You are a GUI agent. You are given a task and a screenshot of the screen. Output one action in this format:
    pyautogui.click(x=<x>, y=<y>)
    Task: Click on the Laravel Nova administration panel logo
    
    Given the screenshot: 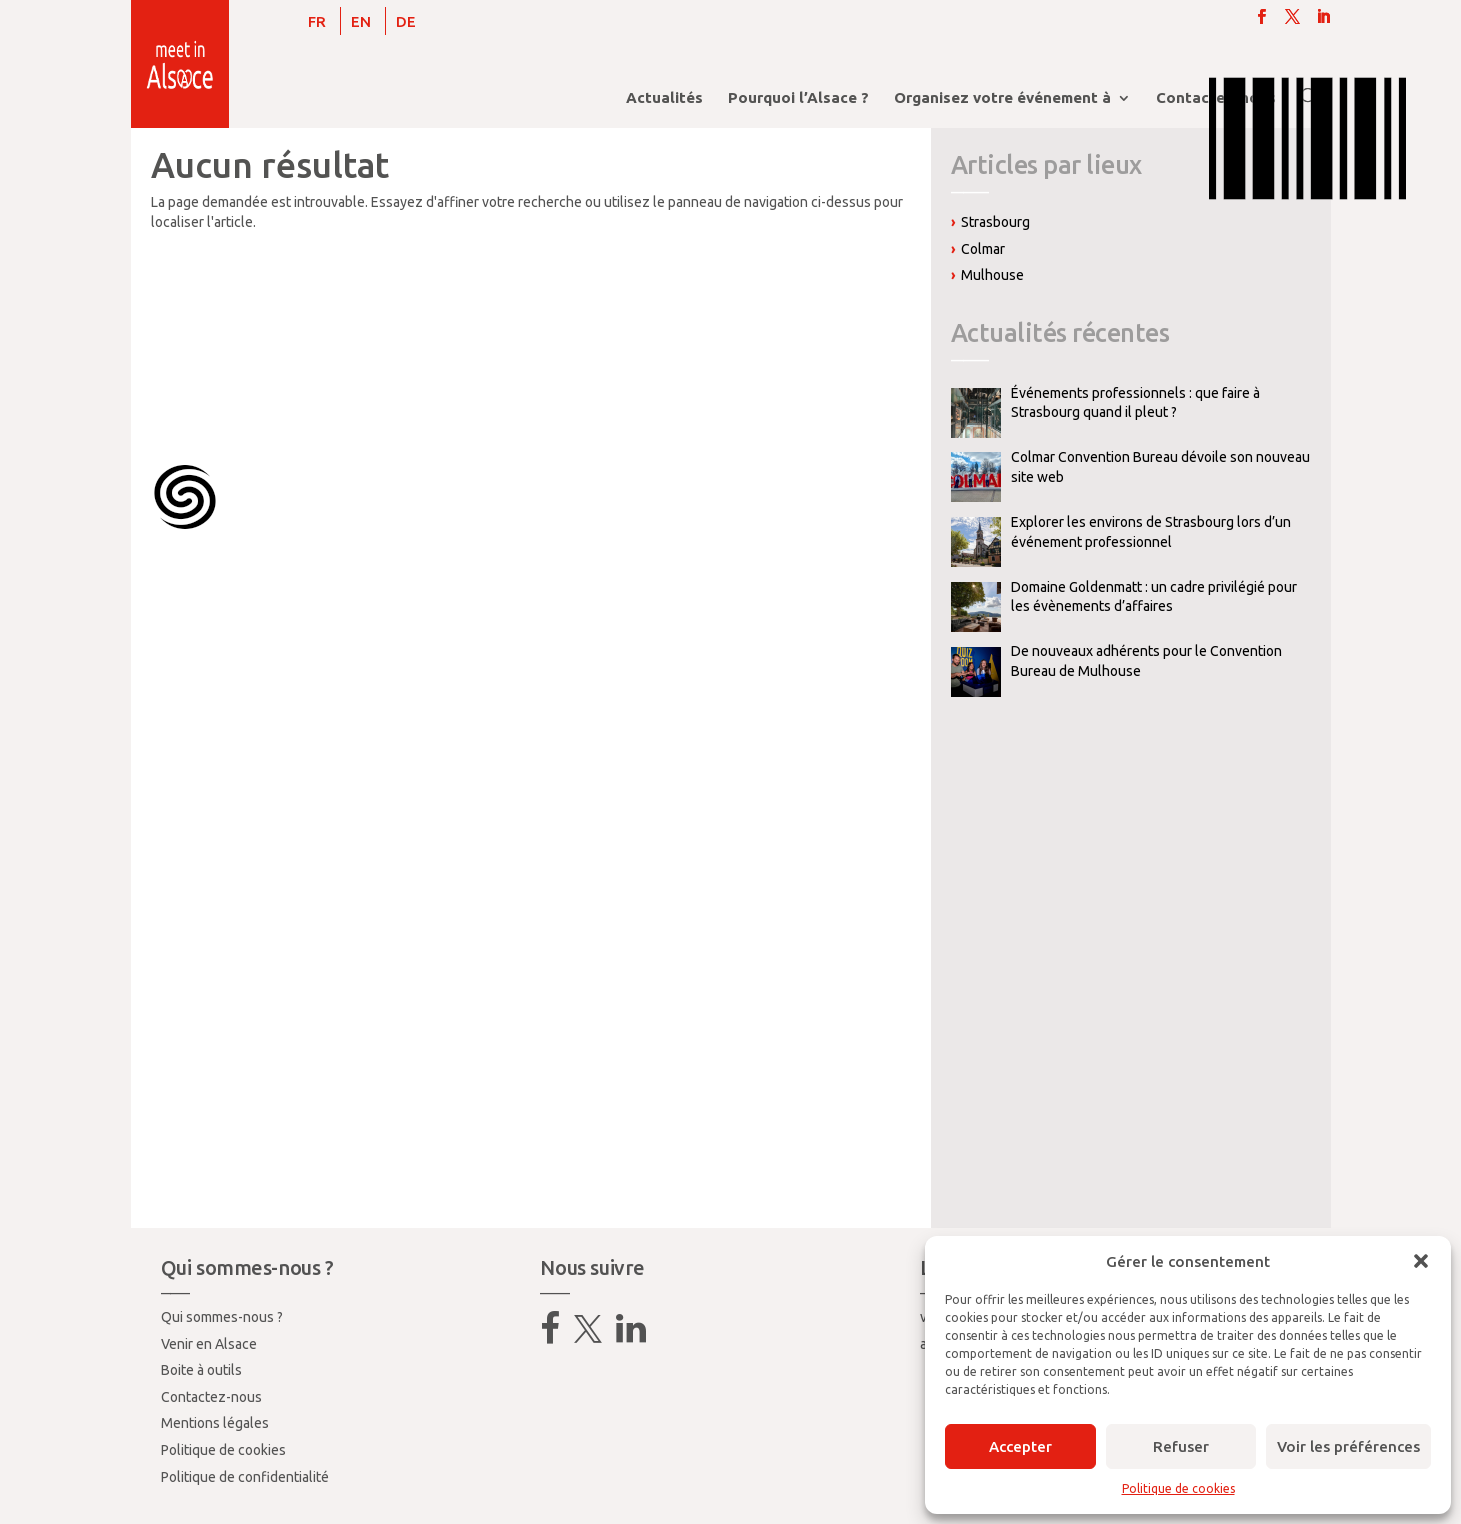 What is the action you would take?
    pyautogui.click(x=185, y=497)
    